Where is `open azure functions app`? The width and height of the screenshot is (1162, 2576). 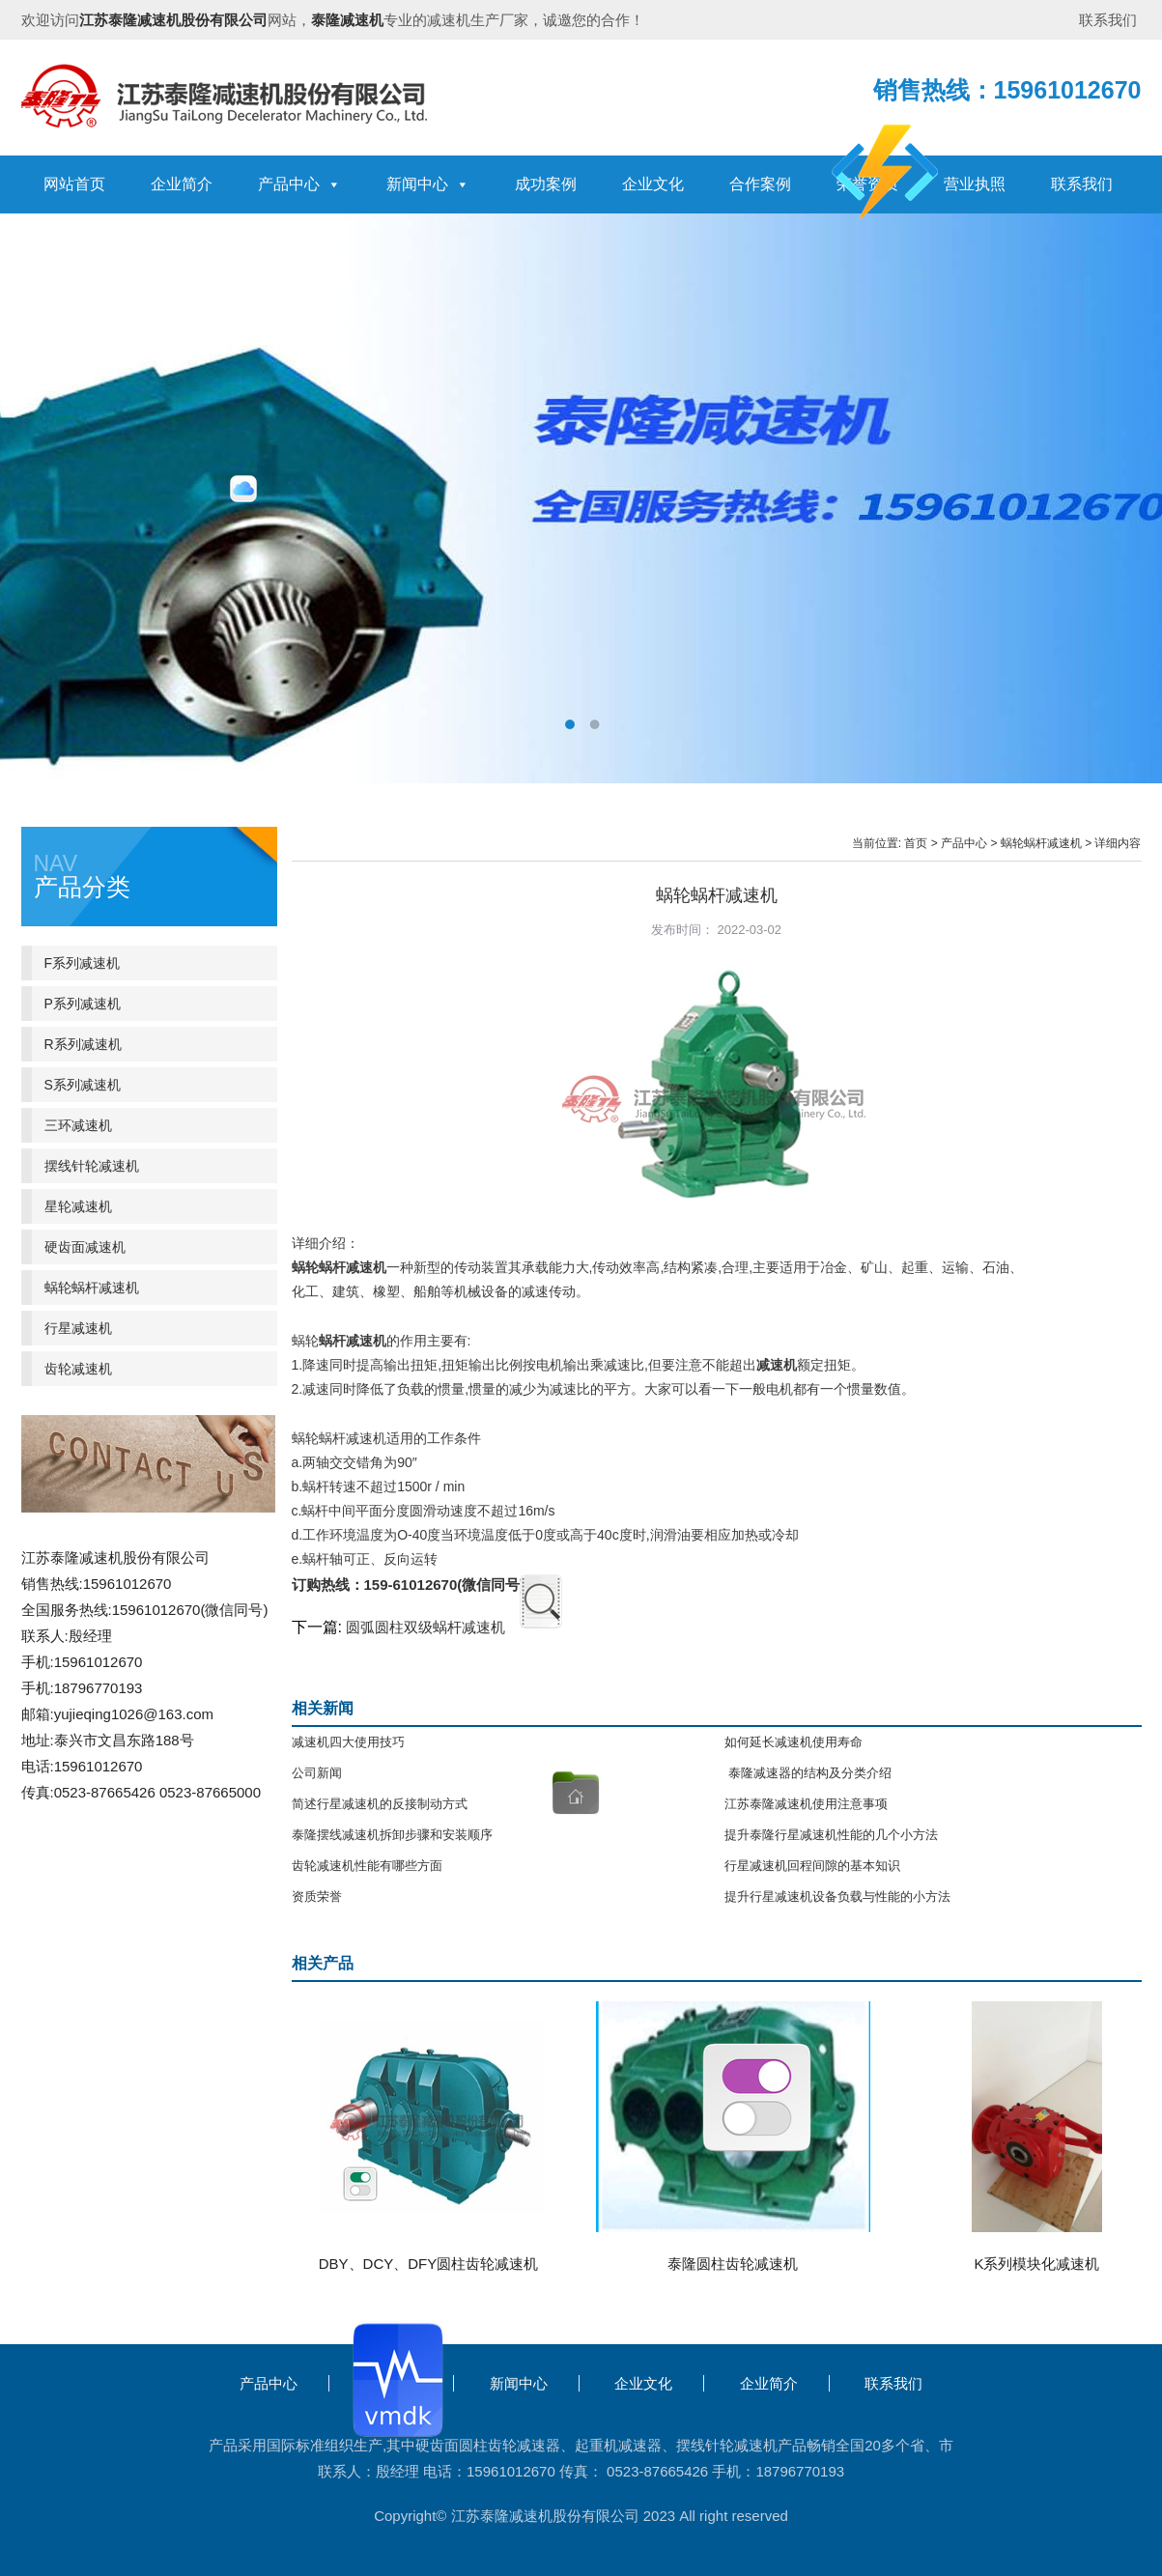 open azure functions app is located at coordinates (885, 172).